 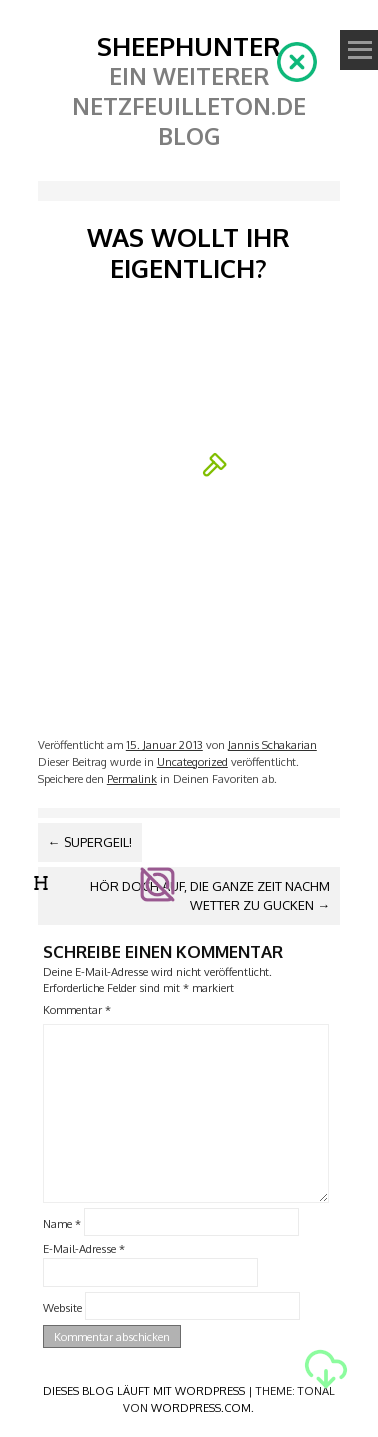 What do you see at coordinates (41, 883) in the screenshot?
I see `insert a heading or header text` at bounding box center [41, 883].